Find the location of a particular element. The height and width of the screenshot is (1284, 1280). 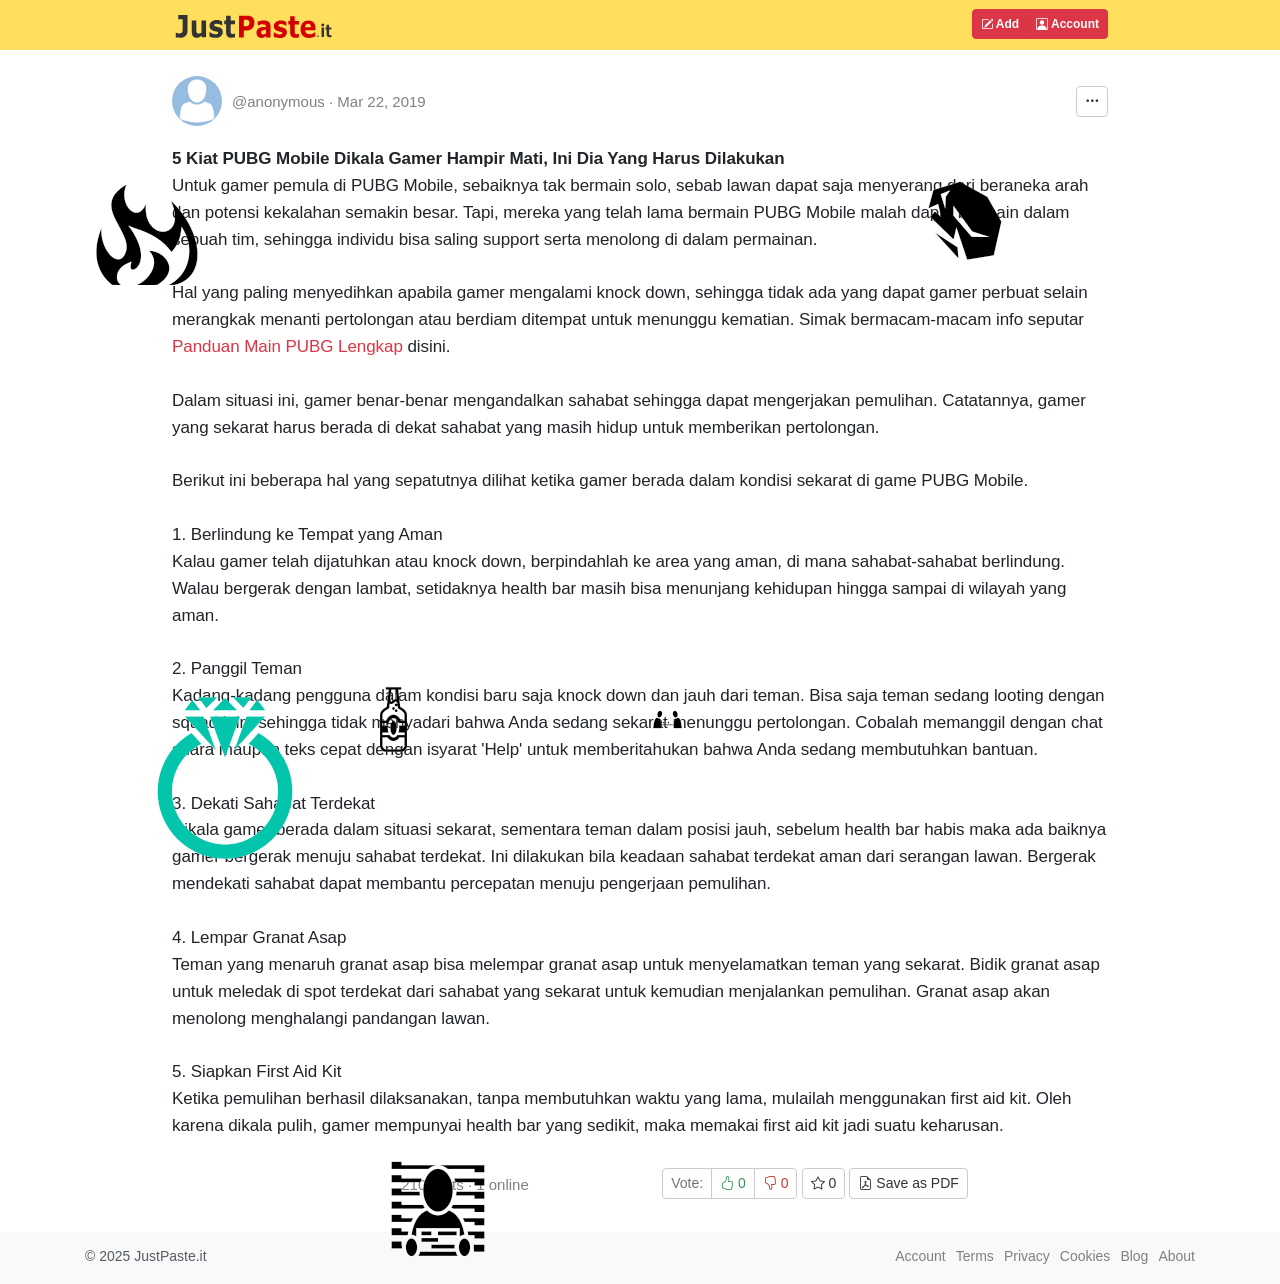

find or join tabletop gaming sessions is located at coordinates (667, 719).